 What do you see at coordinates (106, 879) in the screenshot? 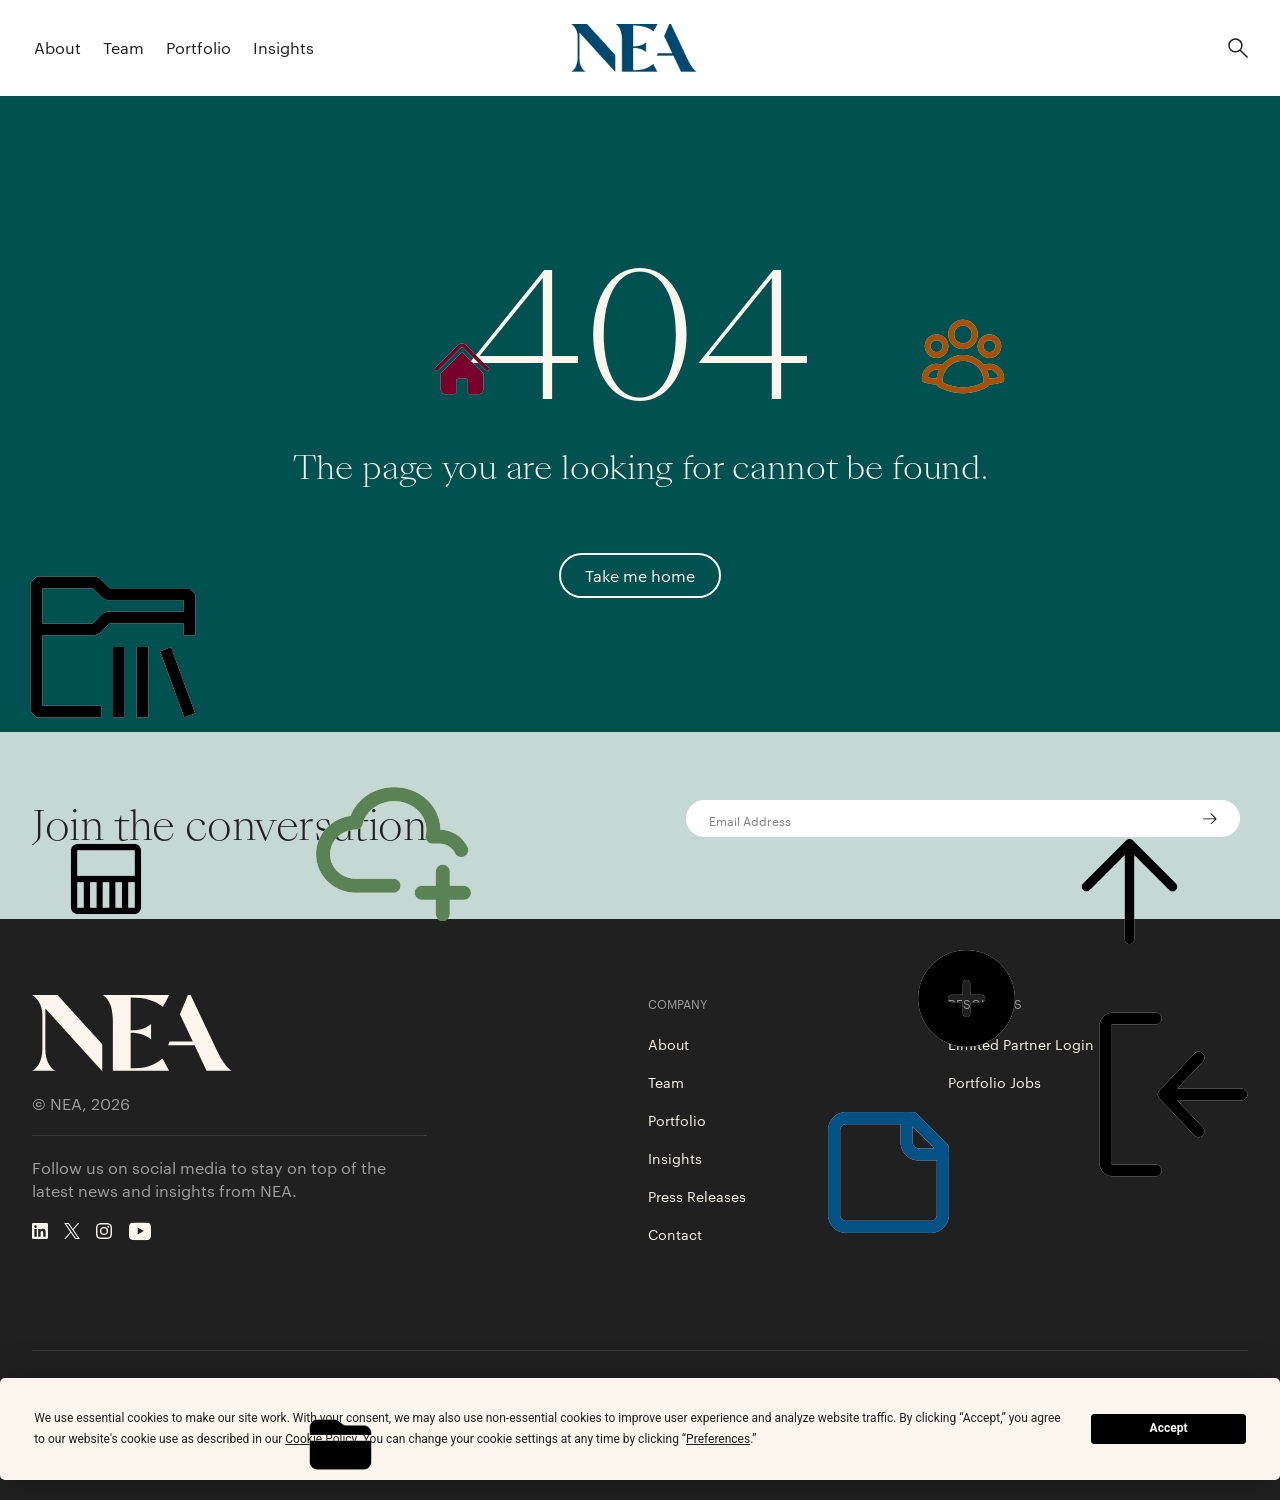
I see `toggle bottom panel visibility` at bounding box center [106, 879].